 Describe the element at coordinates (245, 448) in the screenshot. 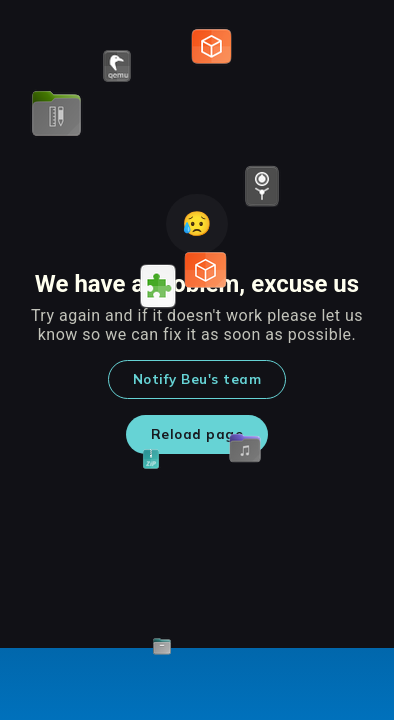

I see `open your music folder` at that location.